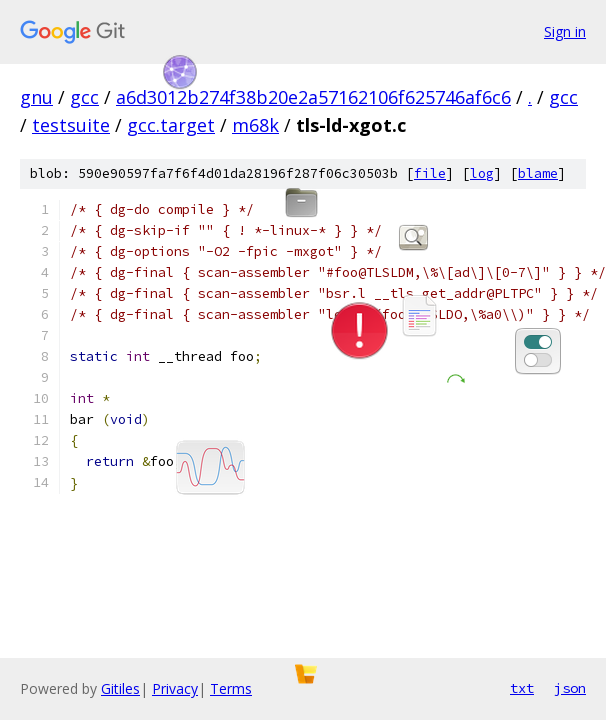  I want to click on open power statistics application, so click(210, 467).